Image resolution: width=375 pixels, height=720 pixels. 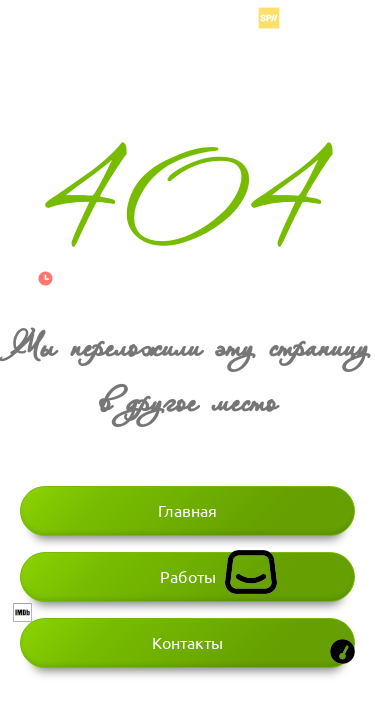 What do you see at coordinates (342, 651) in the screenshot?
I see `indicates high performance or speed level` at bounding box center [342, 651].